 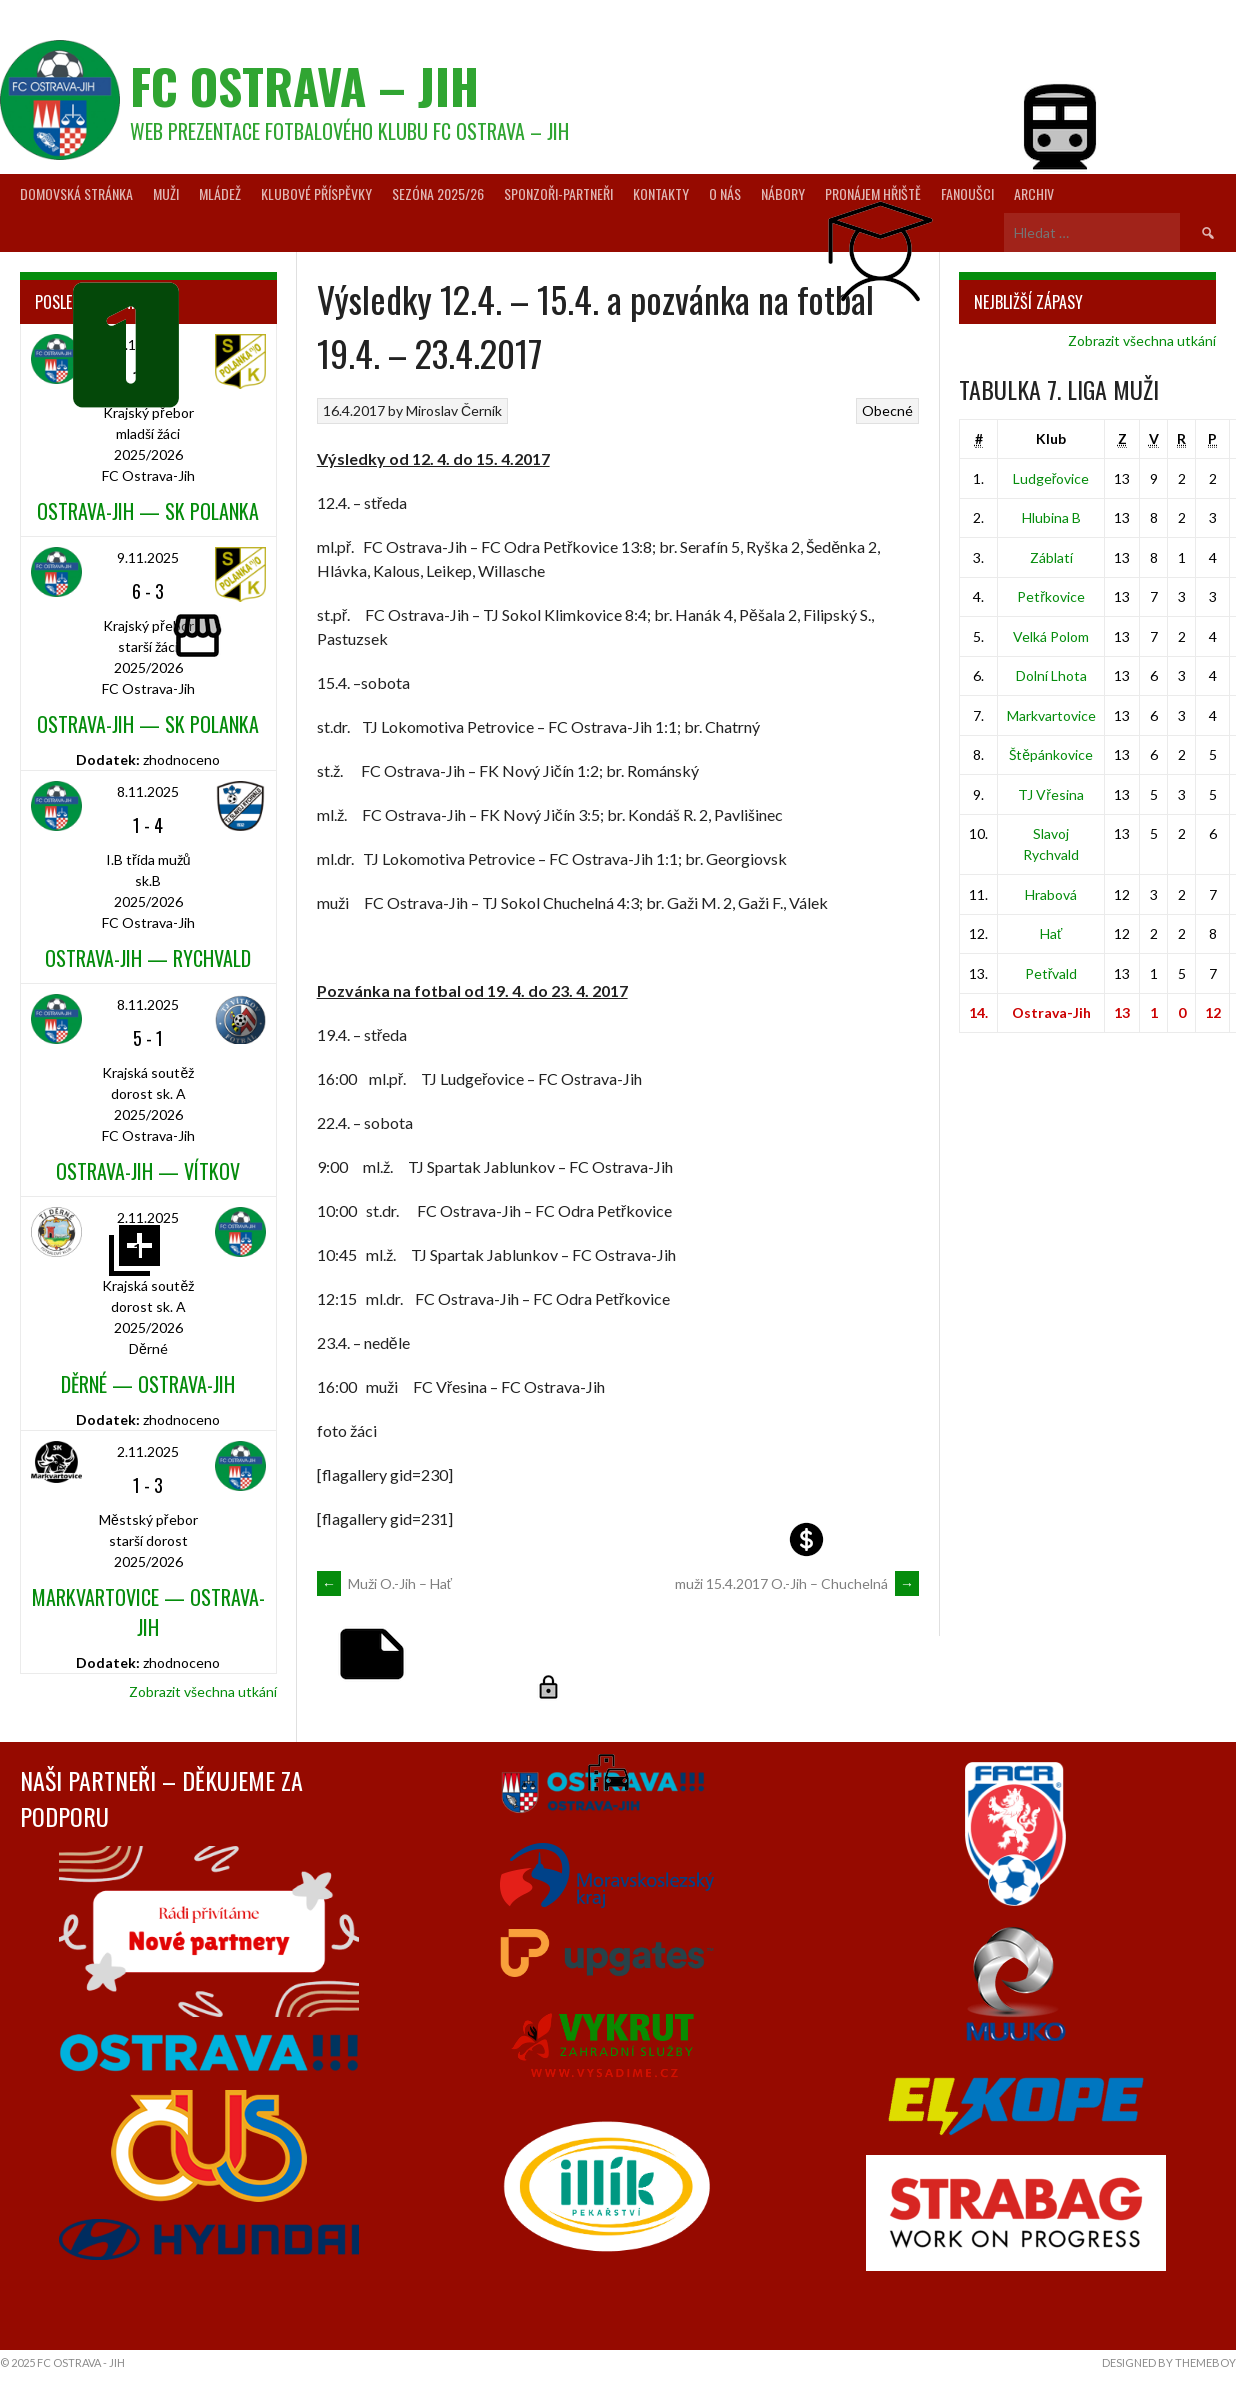 What do you see at coordinates (548, 1687) in the screenshot?
I see `lock or secure this item` at bounding box center [548, 1687].